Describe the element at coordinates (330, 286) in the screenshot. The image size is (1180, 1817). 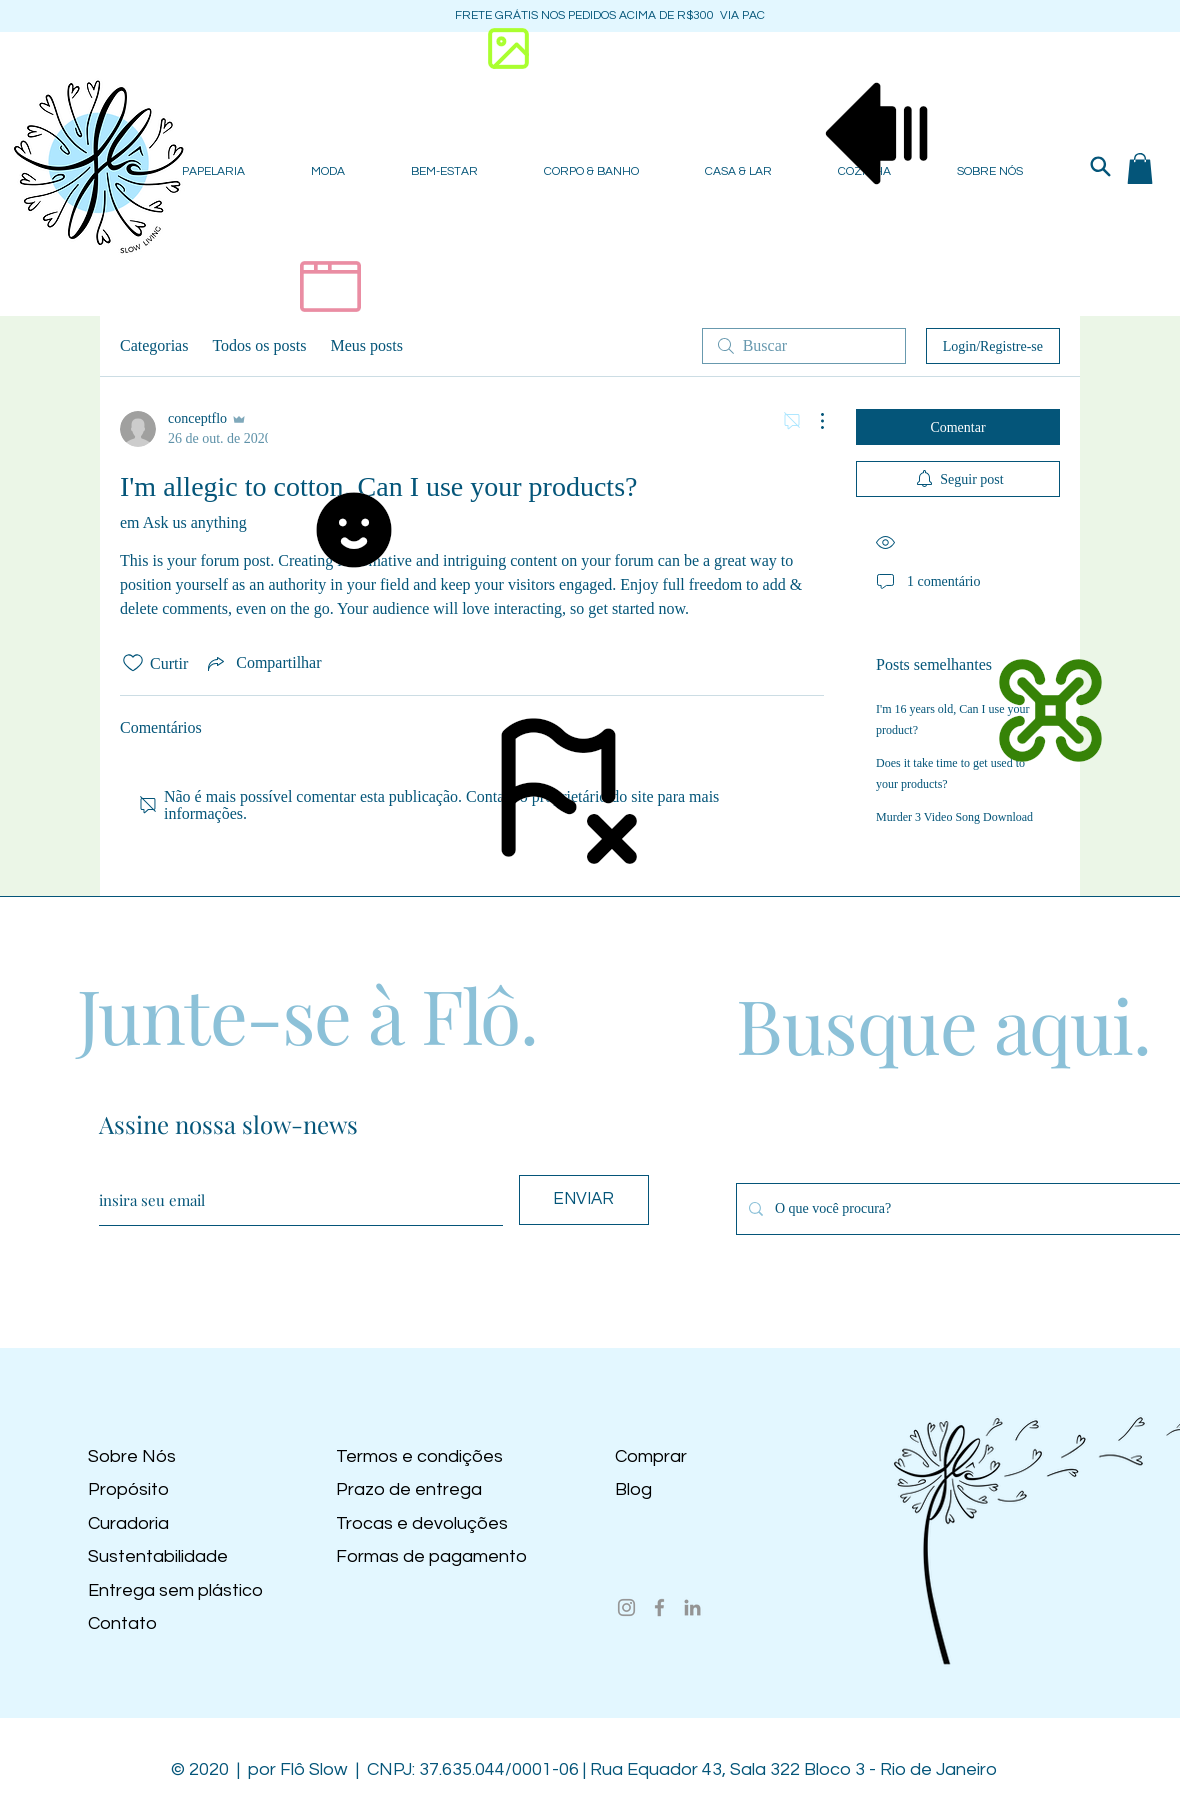
I see `open a new browser window` at that location.